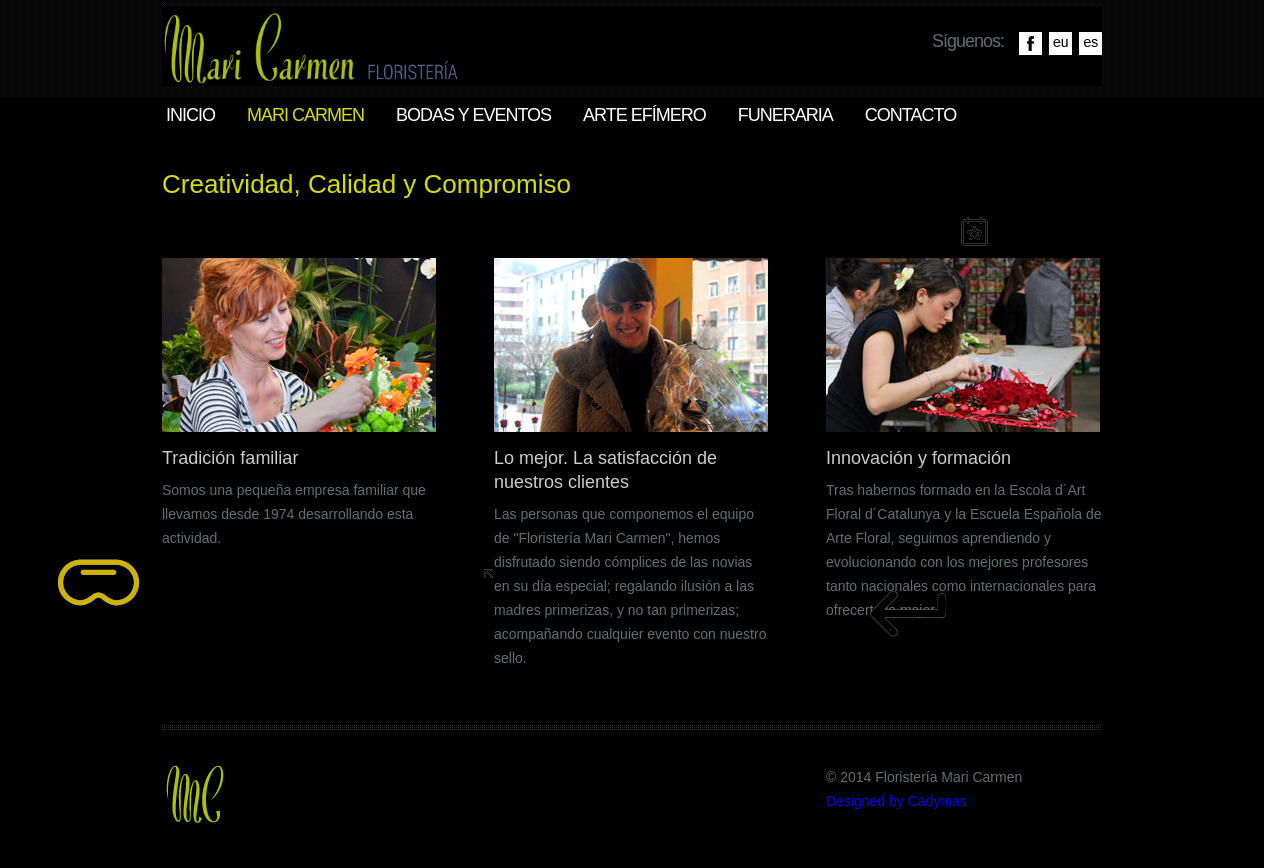  What do you see at coordinates (98, 582) in the screenshot?
I see `access virtual reality or VR settings` at bounding box center [98, 582].